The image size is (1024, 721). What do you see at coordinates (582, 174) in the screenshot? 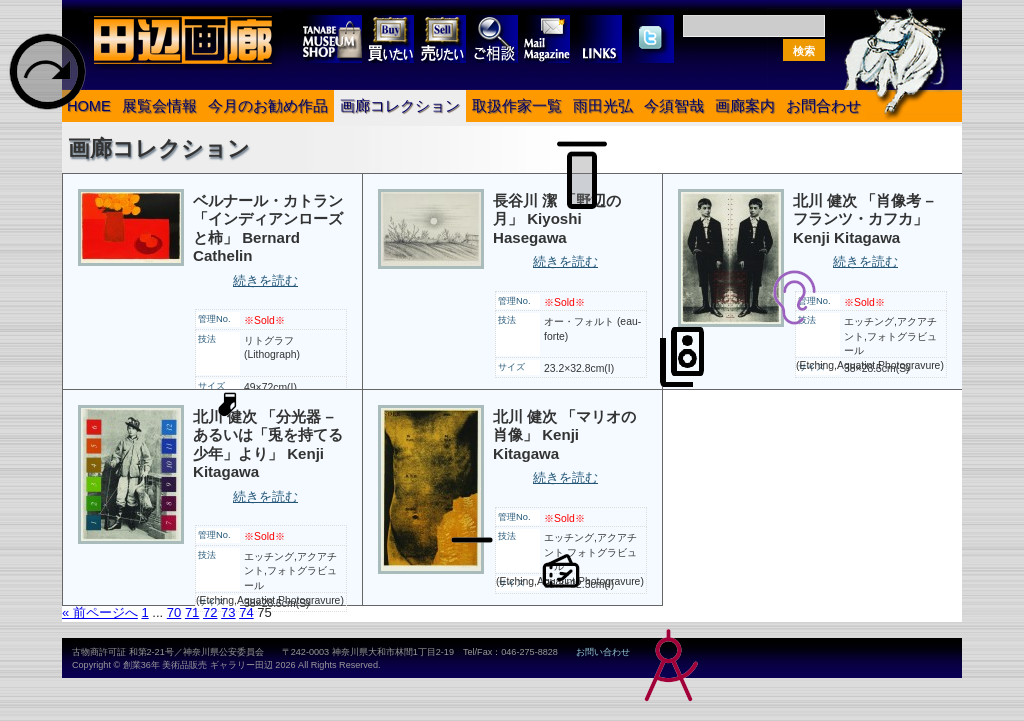
I see `align element to top edge` at bounding box center [582, 174].